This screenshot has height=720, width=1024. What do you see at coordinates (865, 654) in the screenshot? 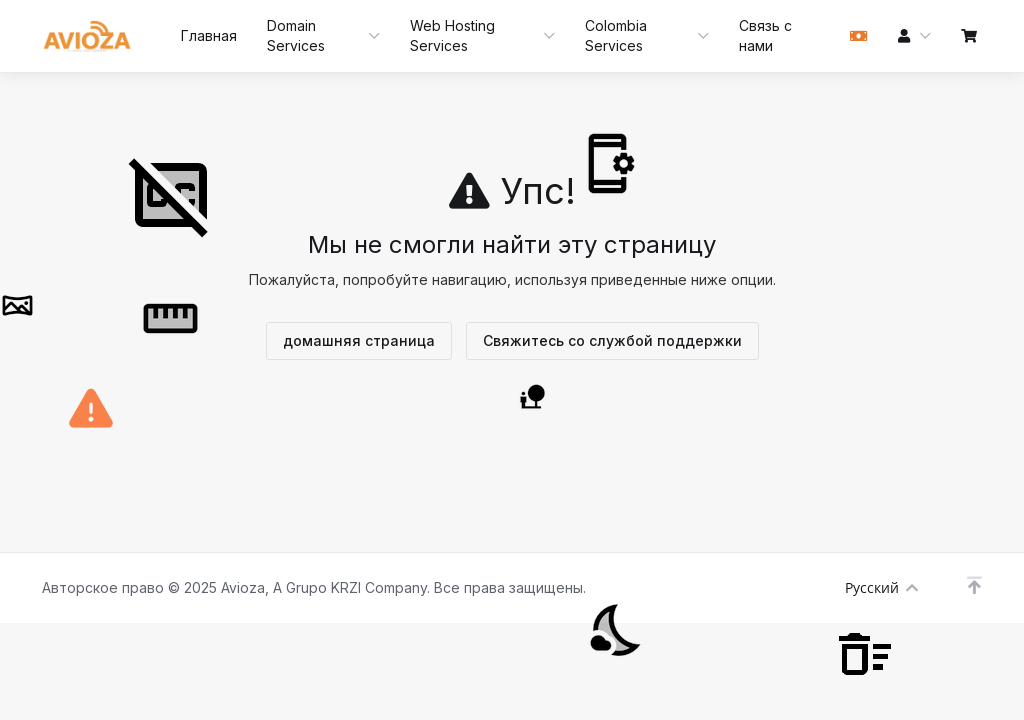
I see `delete all selected items` at bounding box center [865, 654].